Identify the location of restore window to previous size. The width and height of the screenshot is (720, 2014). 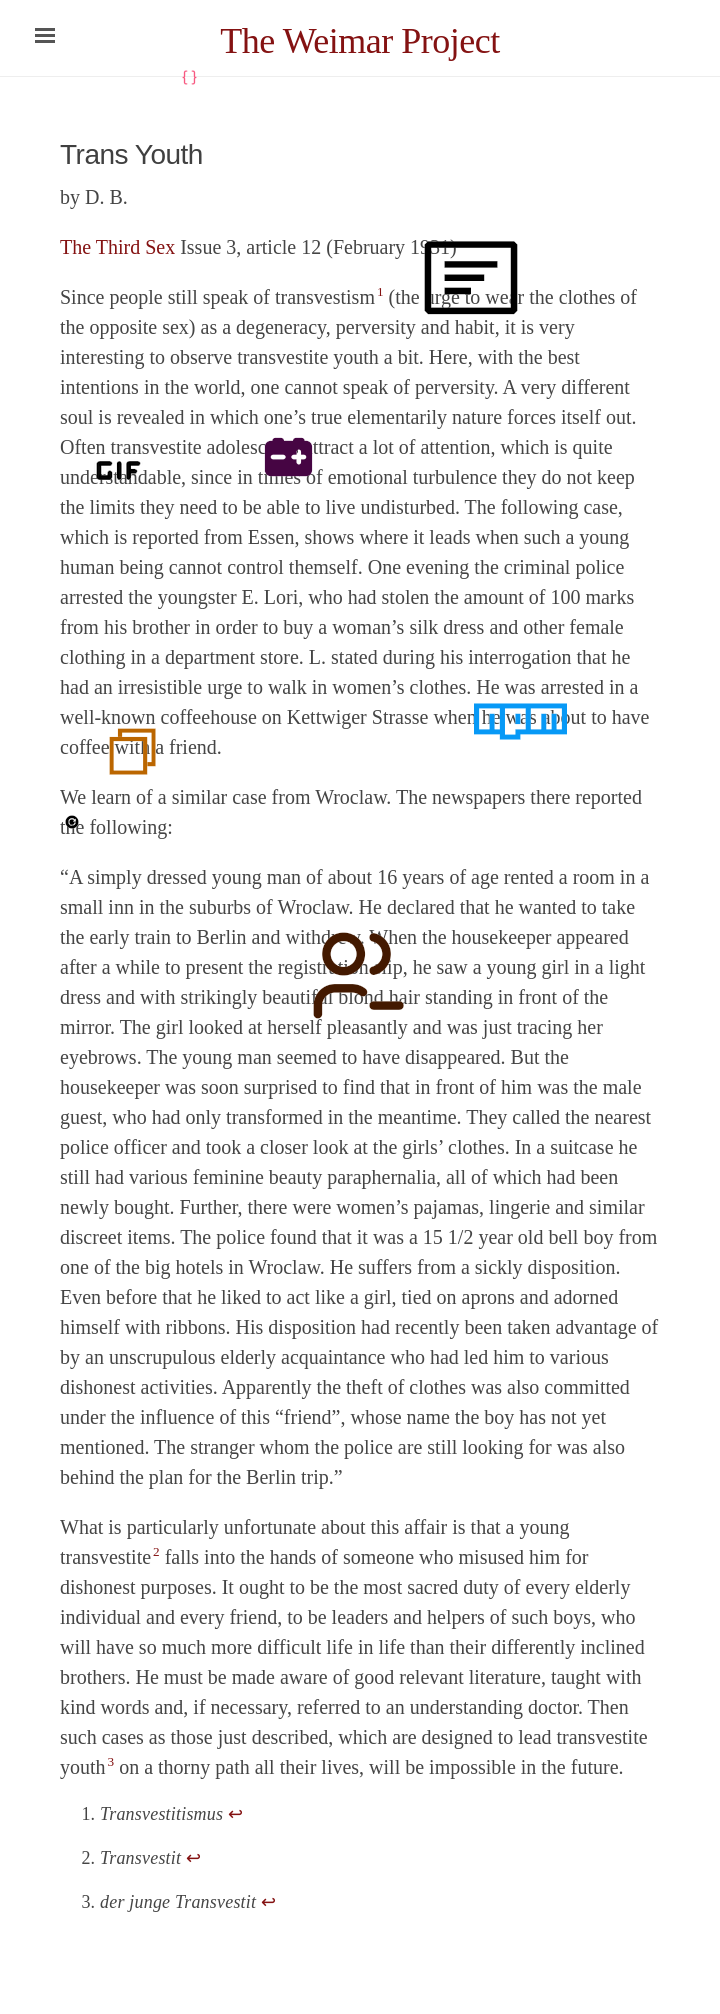
(130, 749).